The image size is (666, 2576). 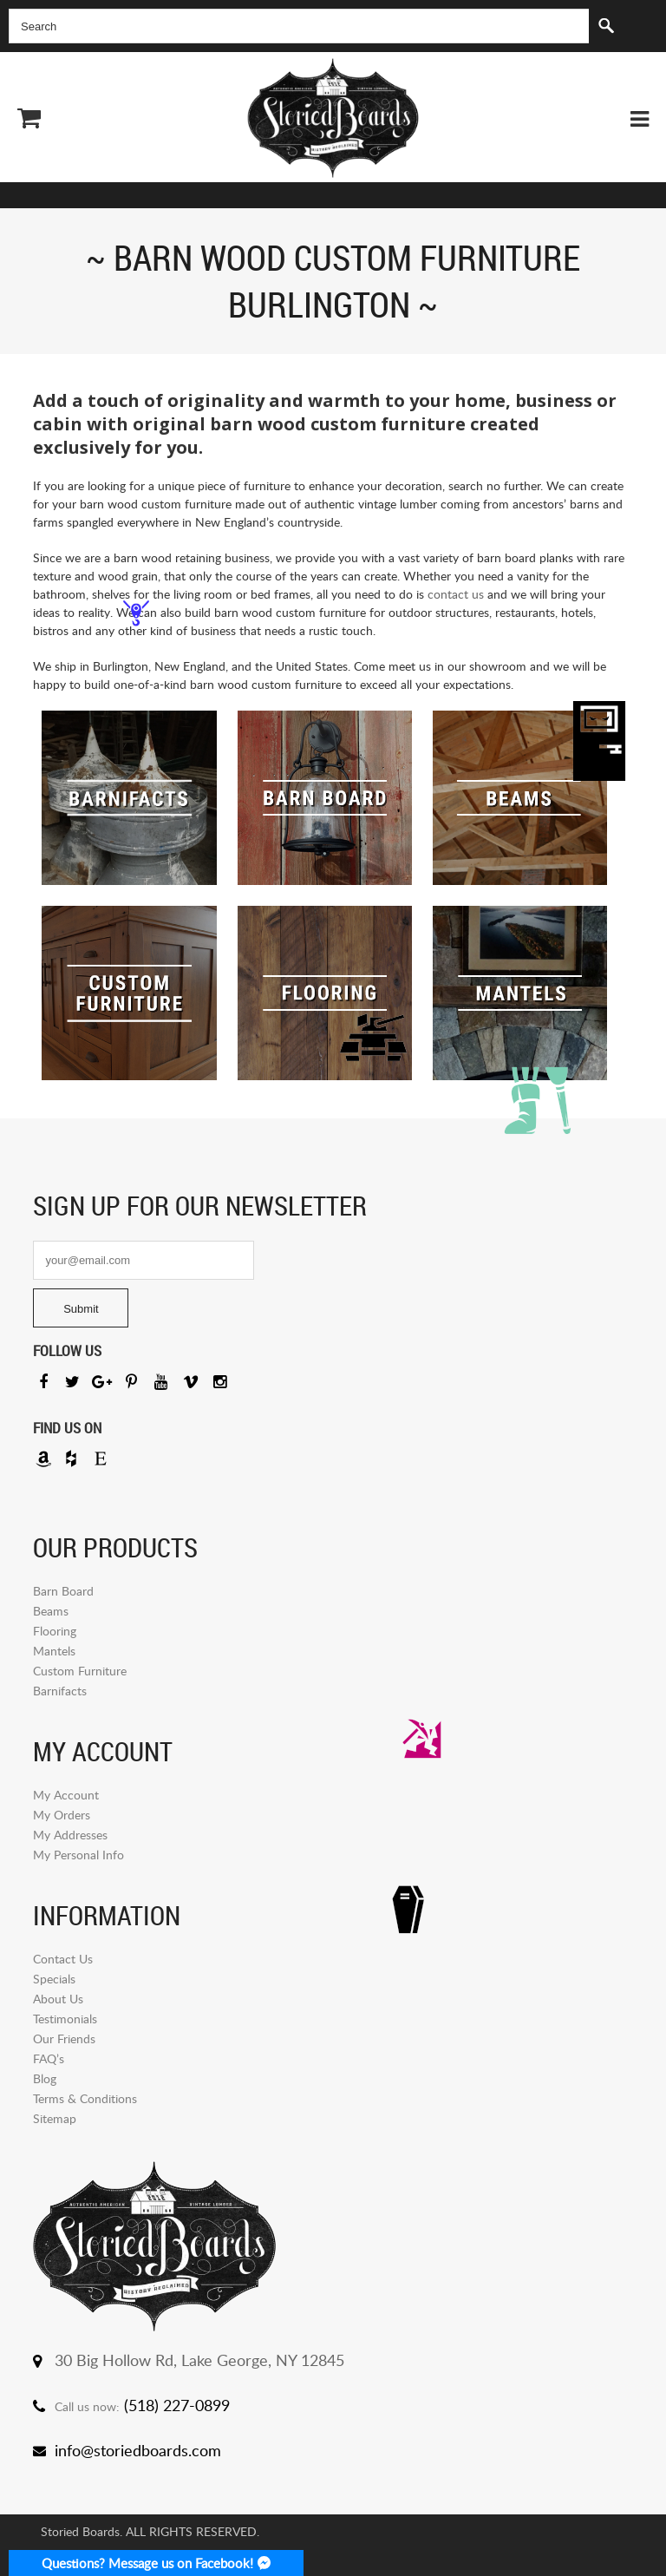 What do you see at coordinates (599, 741) in the screenshot?
I see `monitor door or entry point activity` at bounding box center [599, 741].